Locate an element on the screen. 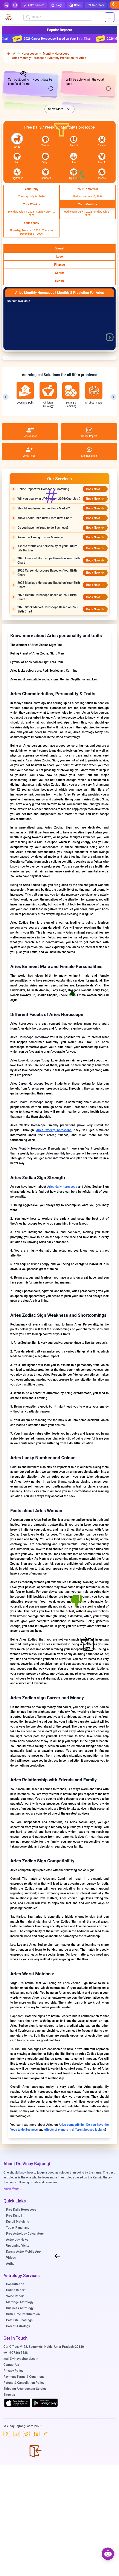 Image resolution: width=119 pixels, height=2576 pixels. add or search hashtags is located at coordinates (51, 496).